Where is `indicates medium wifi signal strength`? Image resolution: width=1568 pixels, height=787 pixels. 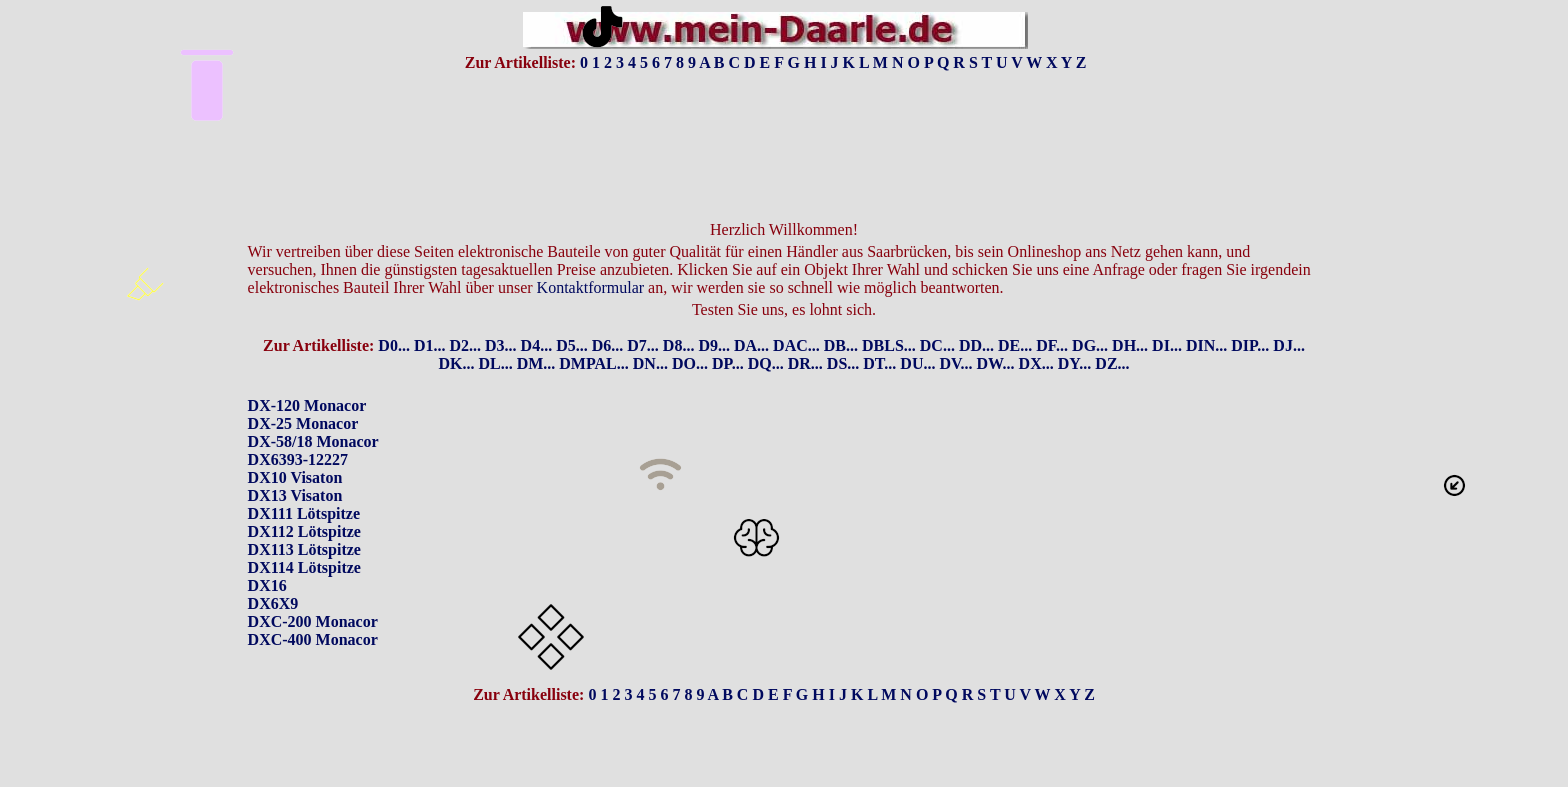
indicates medium wifi signal strength is located at coordinates (660, 467).